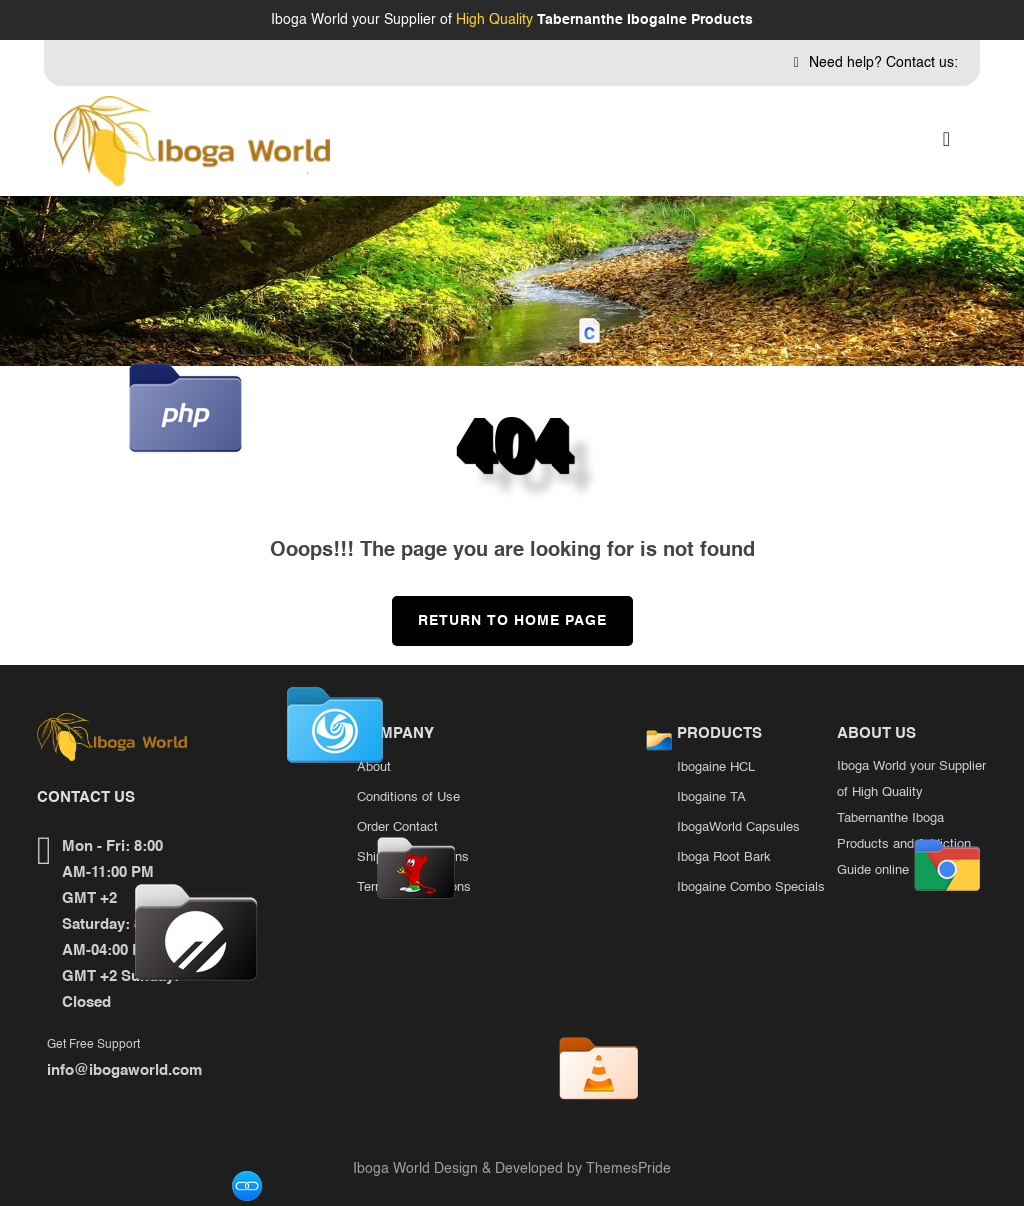  Describe the element at coordinates (195, 935) in the screenshot. I see `folder containing PlanetScale database files` at that location.